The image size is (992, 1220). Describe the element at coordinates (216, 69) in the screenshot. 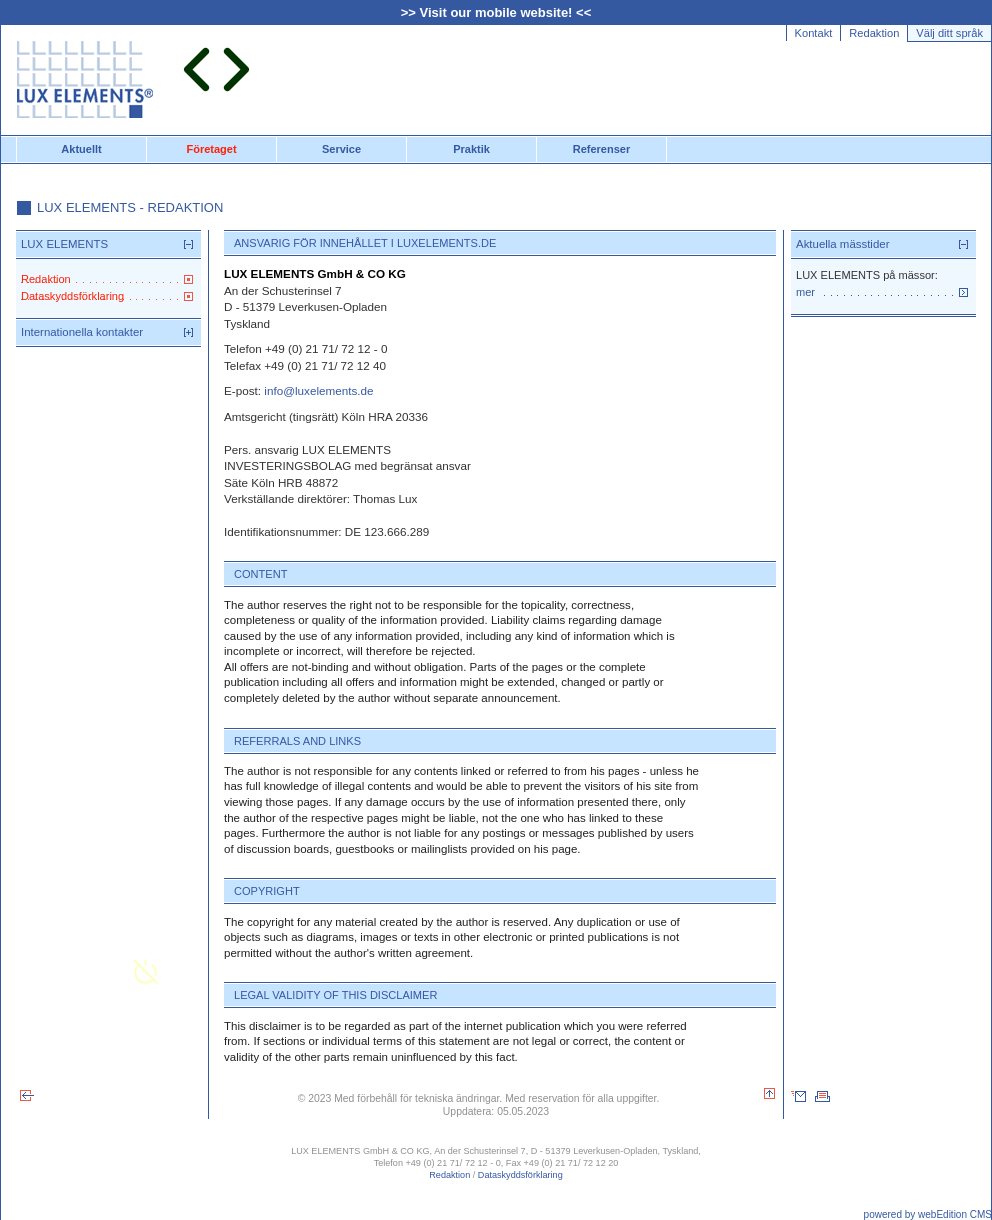

I see `expand or resize content horizontally` at that location.